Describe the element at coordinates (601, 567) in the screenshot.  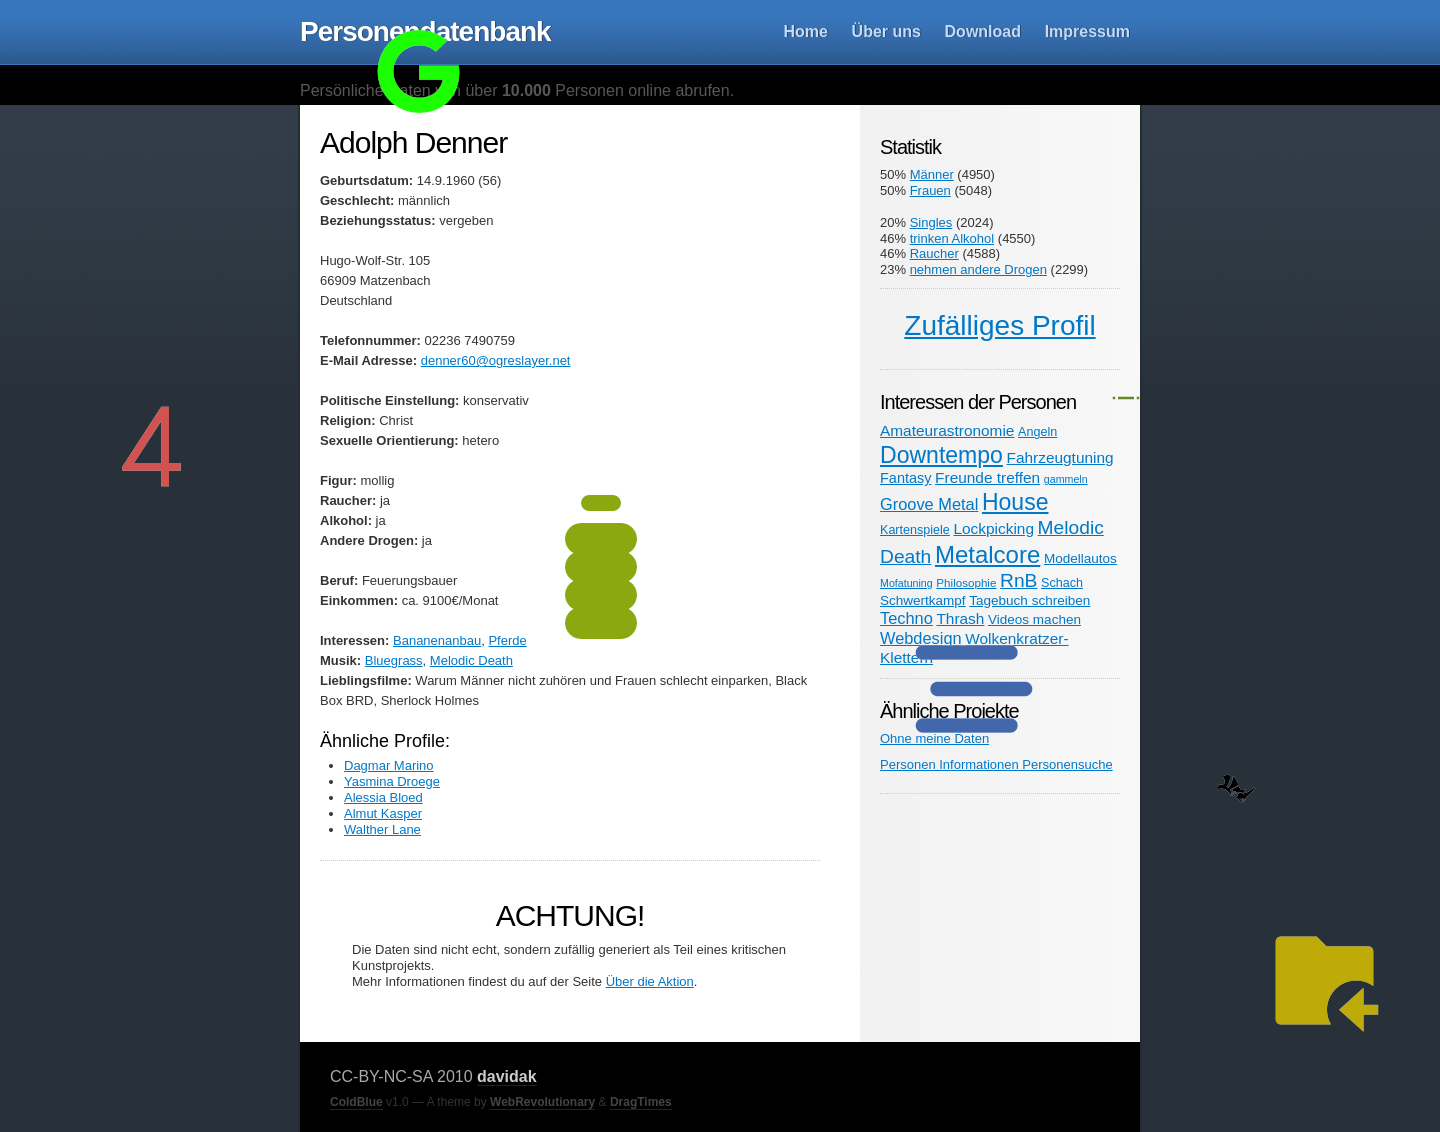
I see `track your water intake` at that location.